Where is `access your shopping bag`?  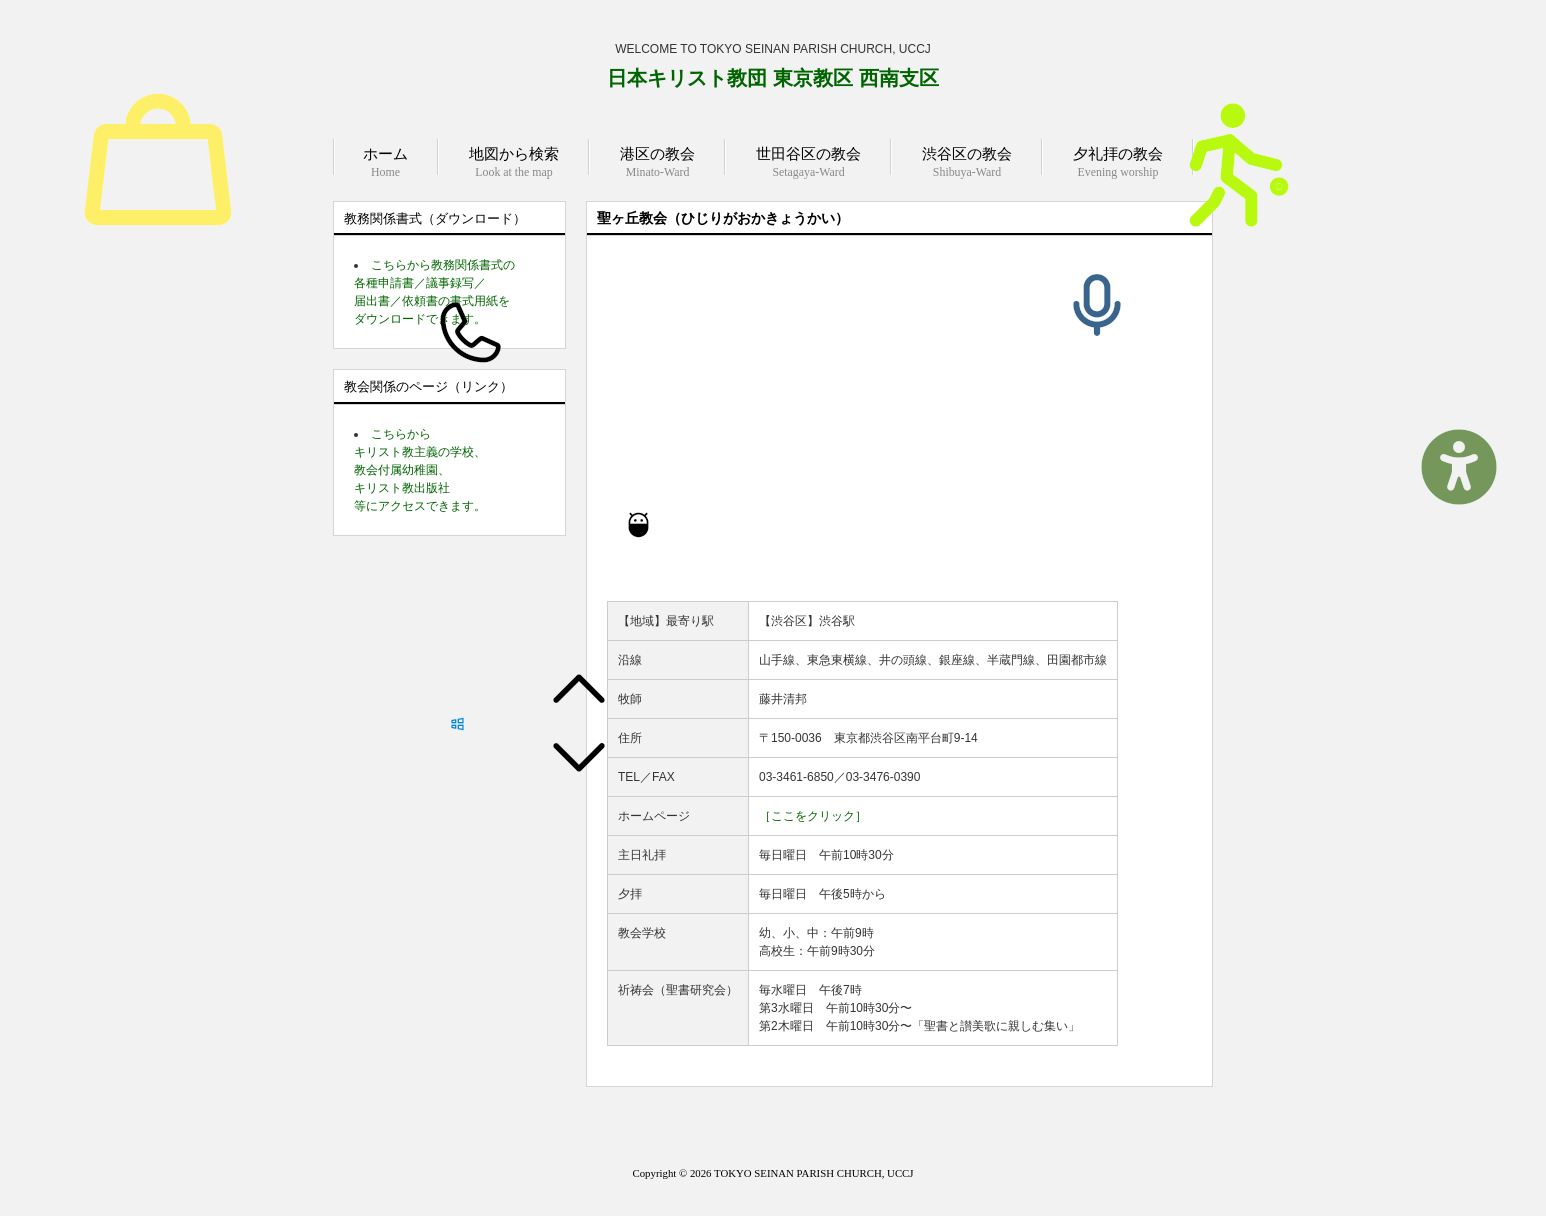
access your shopping bag is located at coordinates (158, 167).